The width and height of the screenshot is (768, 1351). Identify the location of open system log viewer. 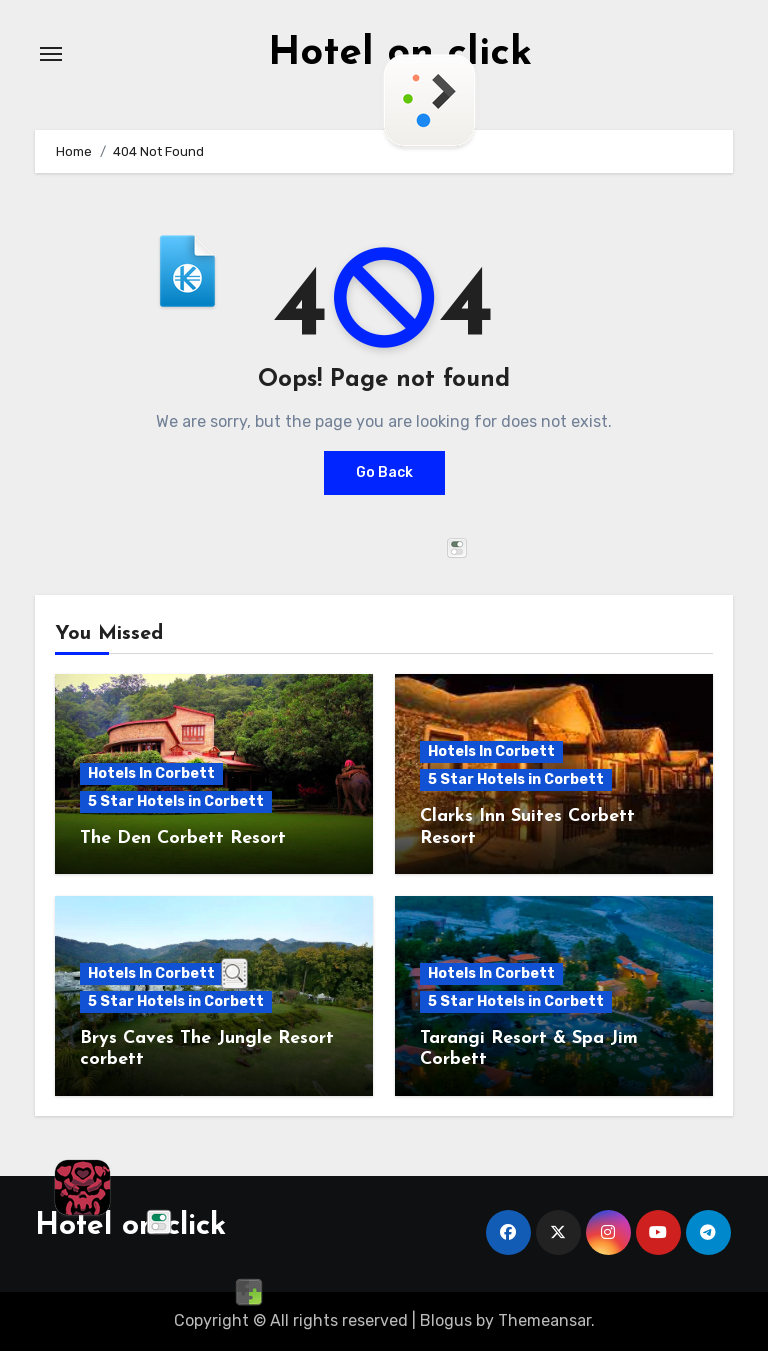
(234, 973).